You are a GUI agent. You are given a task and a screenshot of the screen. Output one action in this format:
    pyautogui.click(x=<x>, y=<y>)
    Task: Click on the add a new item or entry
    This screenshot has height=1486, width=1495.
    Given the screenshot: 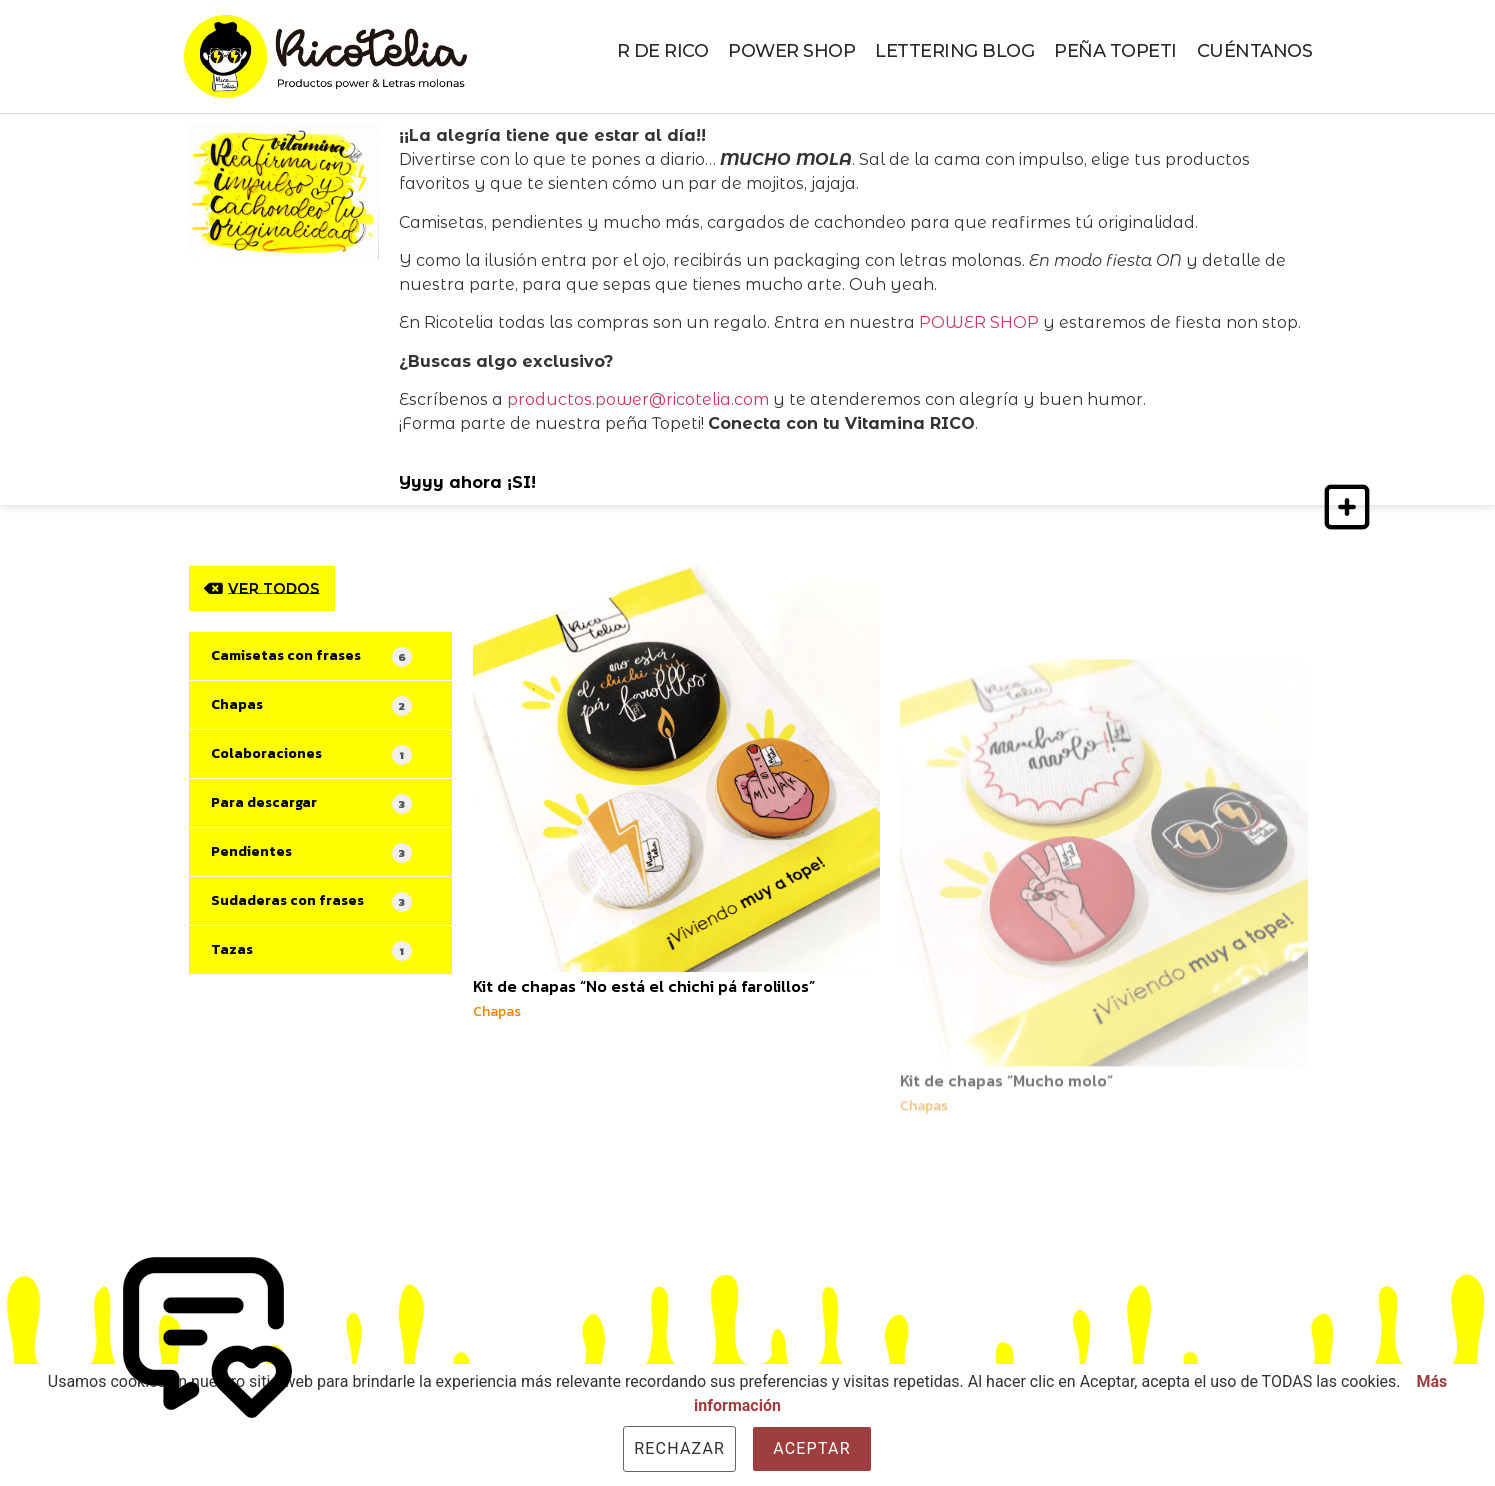 What is the action you would take?
    pyautogui.click(x=1347, y=507)
    